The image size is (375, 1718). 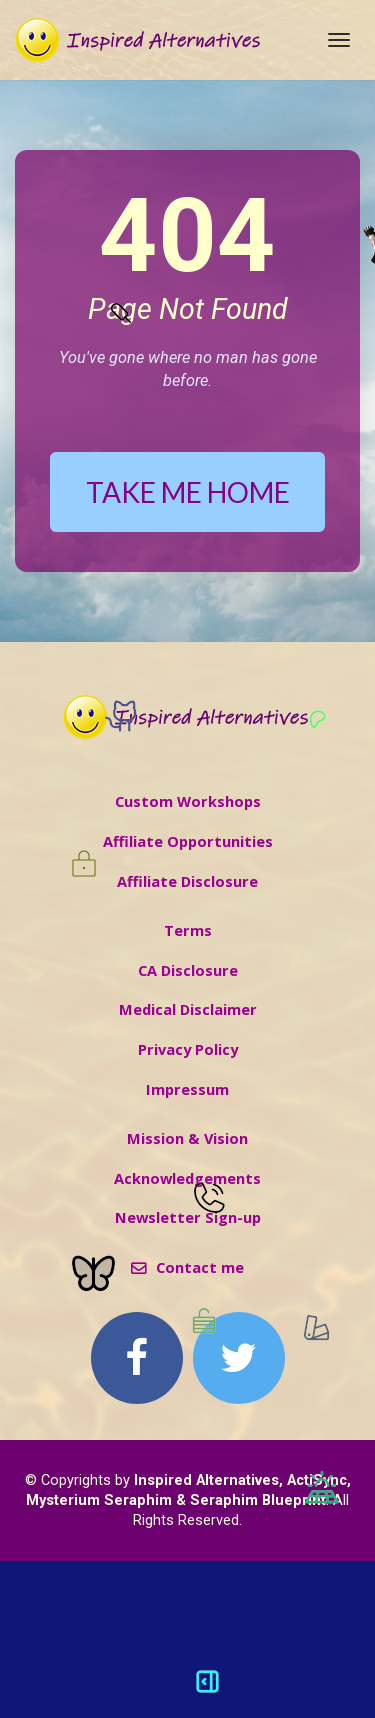 What do you see at coordinates (93, 1272) in the screenshot?
I see `indicates a transformation or metamorphosis feature` at bounding box center [93, 1272].